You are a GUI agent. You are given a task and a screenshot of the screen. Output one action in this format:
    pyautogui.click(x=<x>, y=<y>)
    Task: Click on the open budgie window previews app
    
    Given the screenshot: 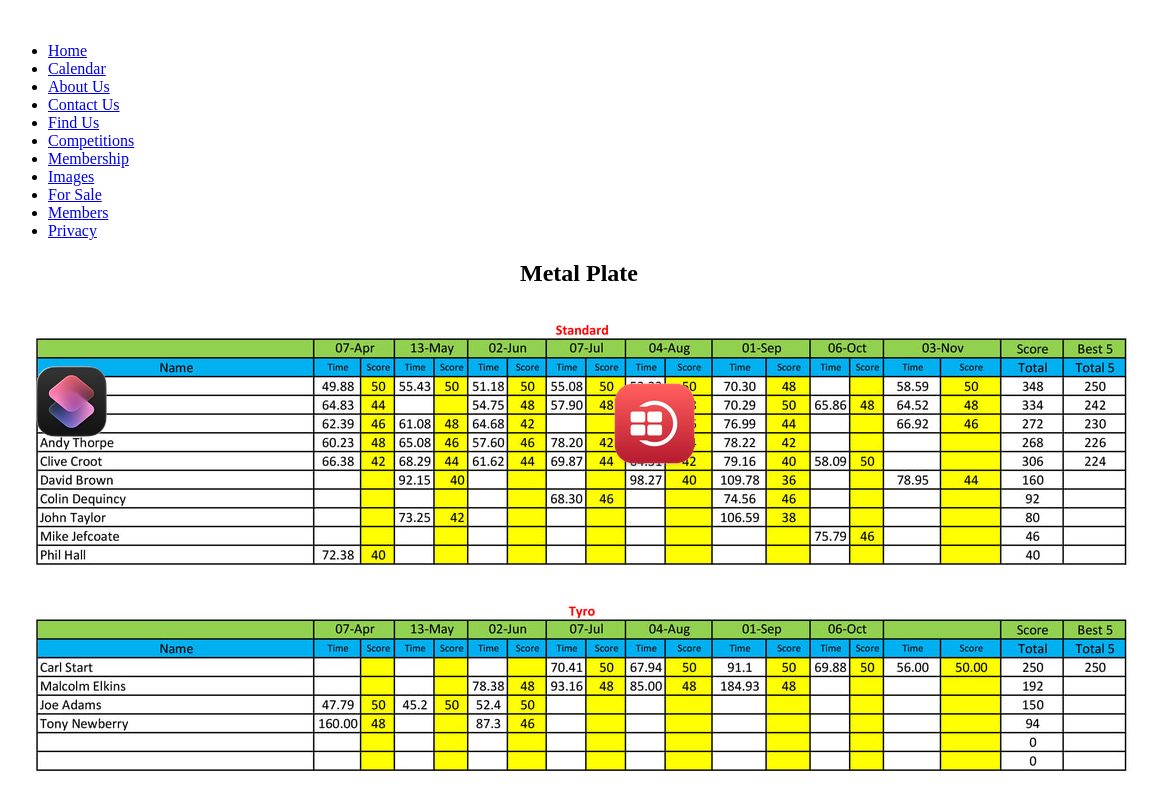 What is the action you would take?
    pyautogui.click(x=654, y=423)
    